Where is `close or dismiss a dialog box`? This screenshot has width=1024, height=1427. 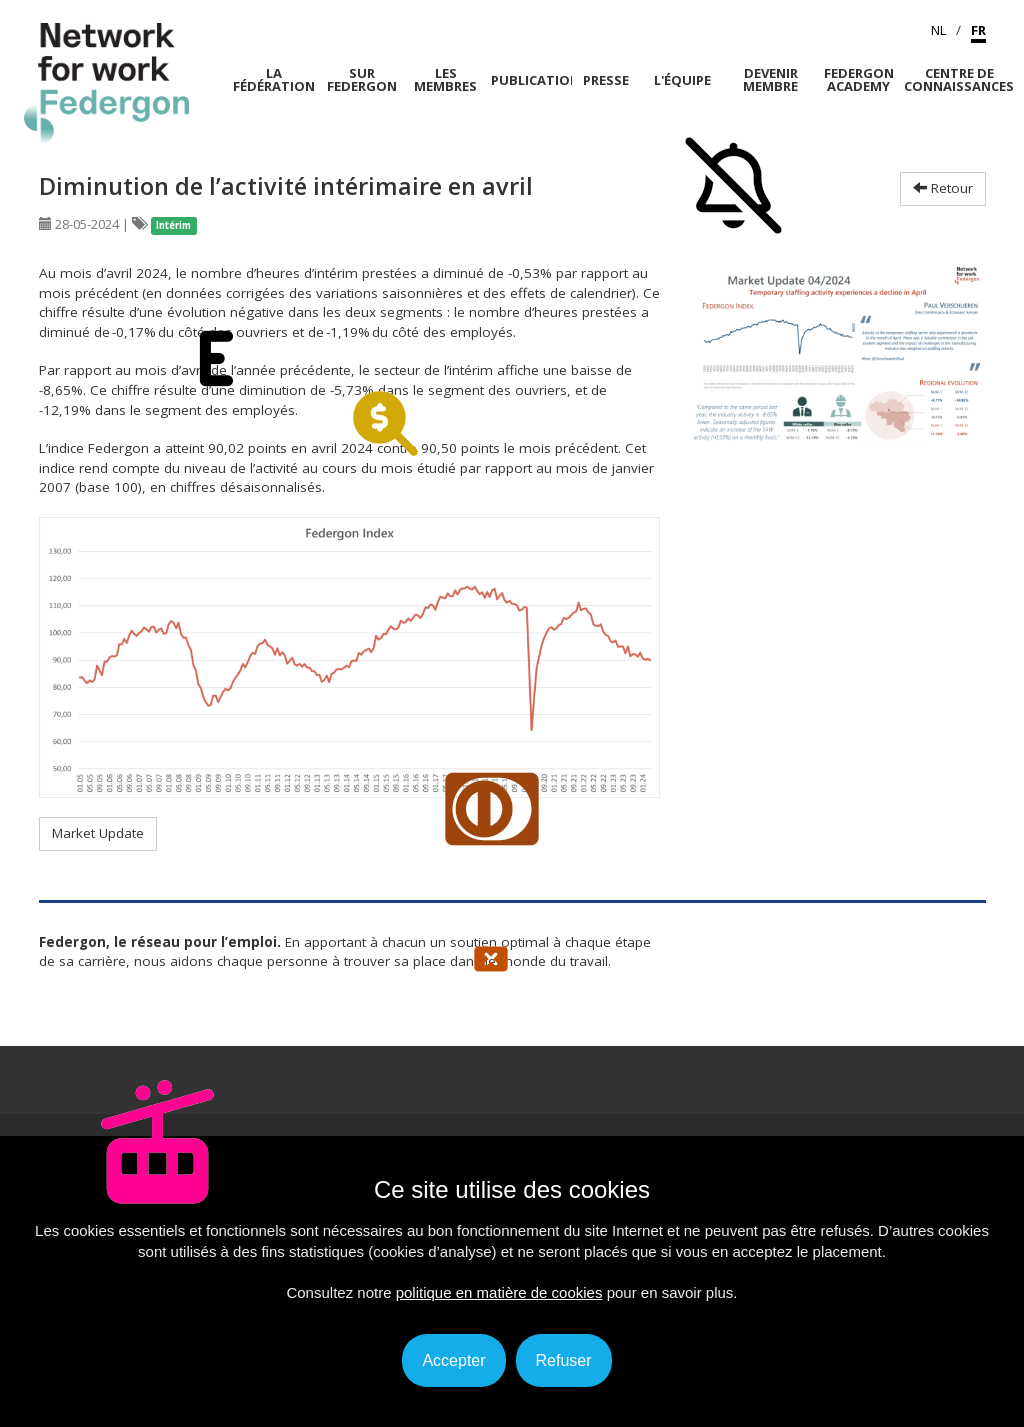
close or dismiss a dialog box is located at coordinates (491, 959).